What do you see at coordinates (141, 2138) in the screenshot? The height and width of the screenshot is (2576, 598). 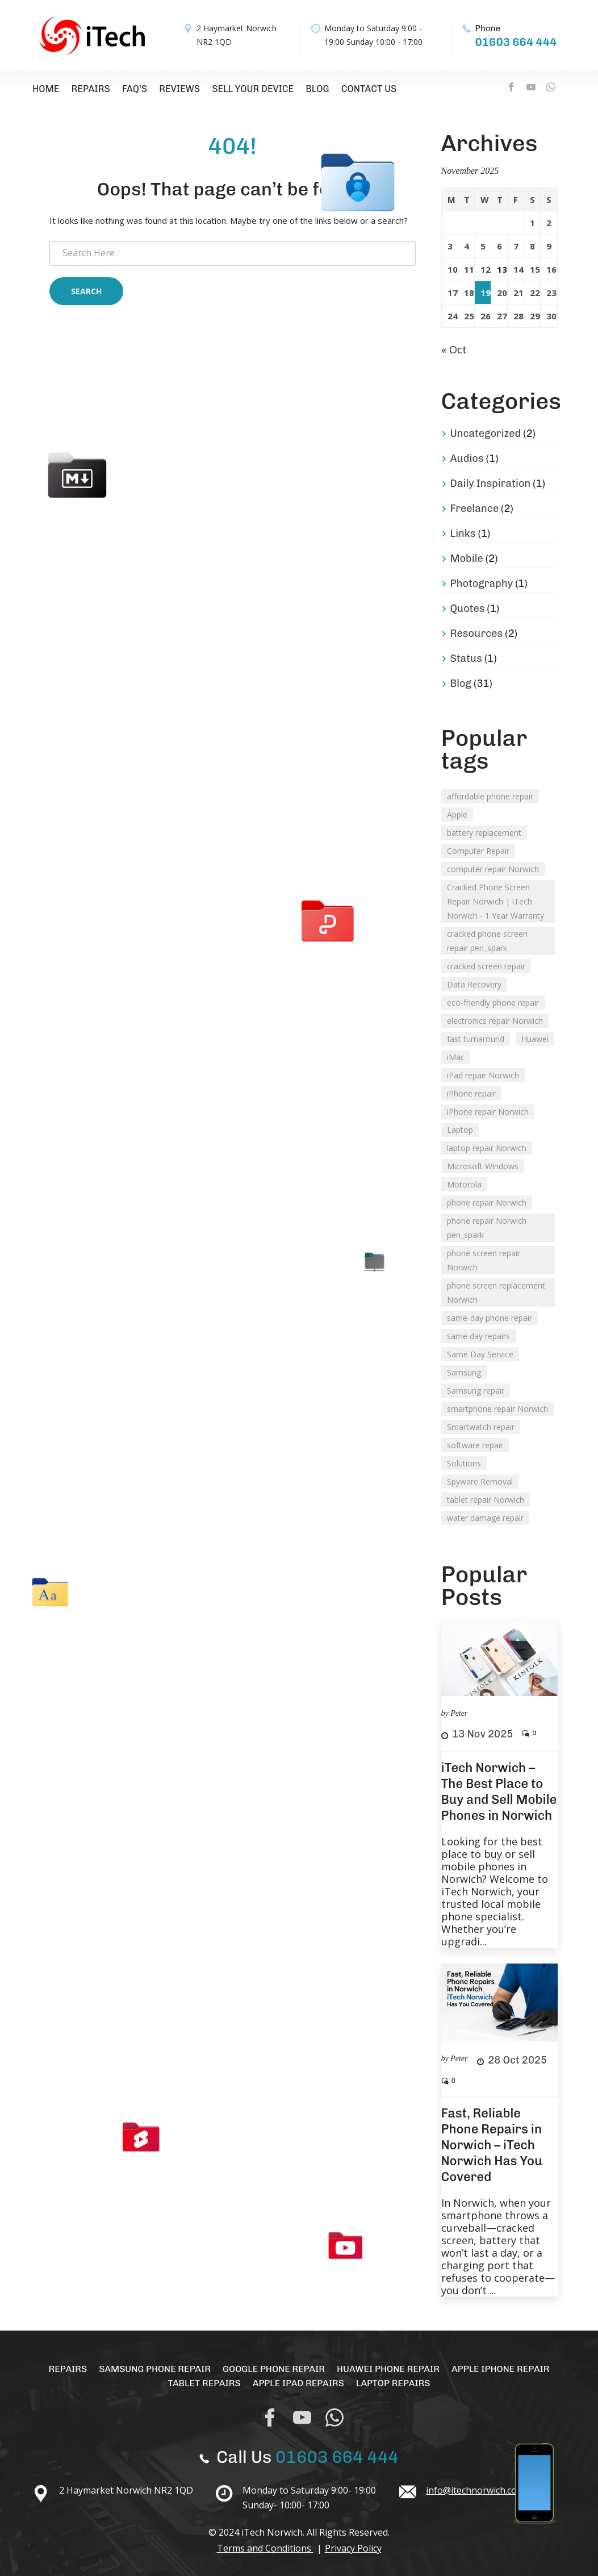 I see `open folder containing YouTube Shorts videos` at bounding box center [141, 2138].